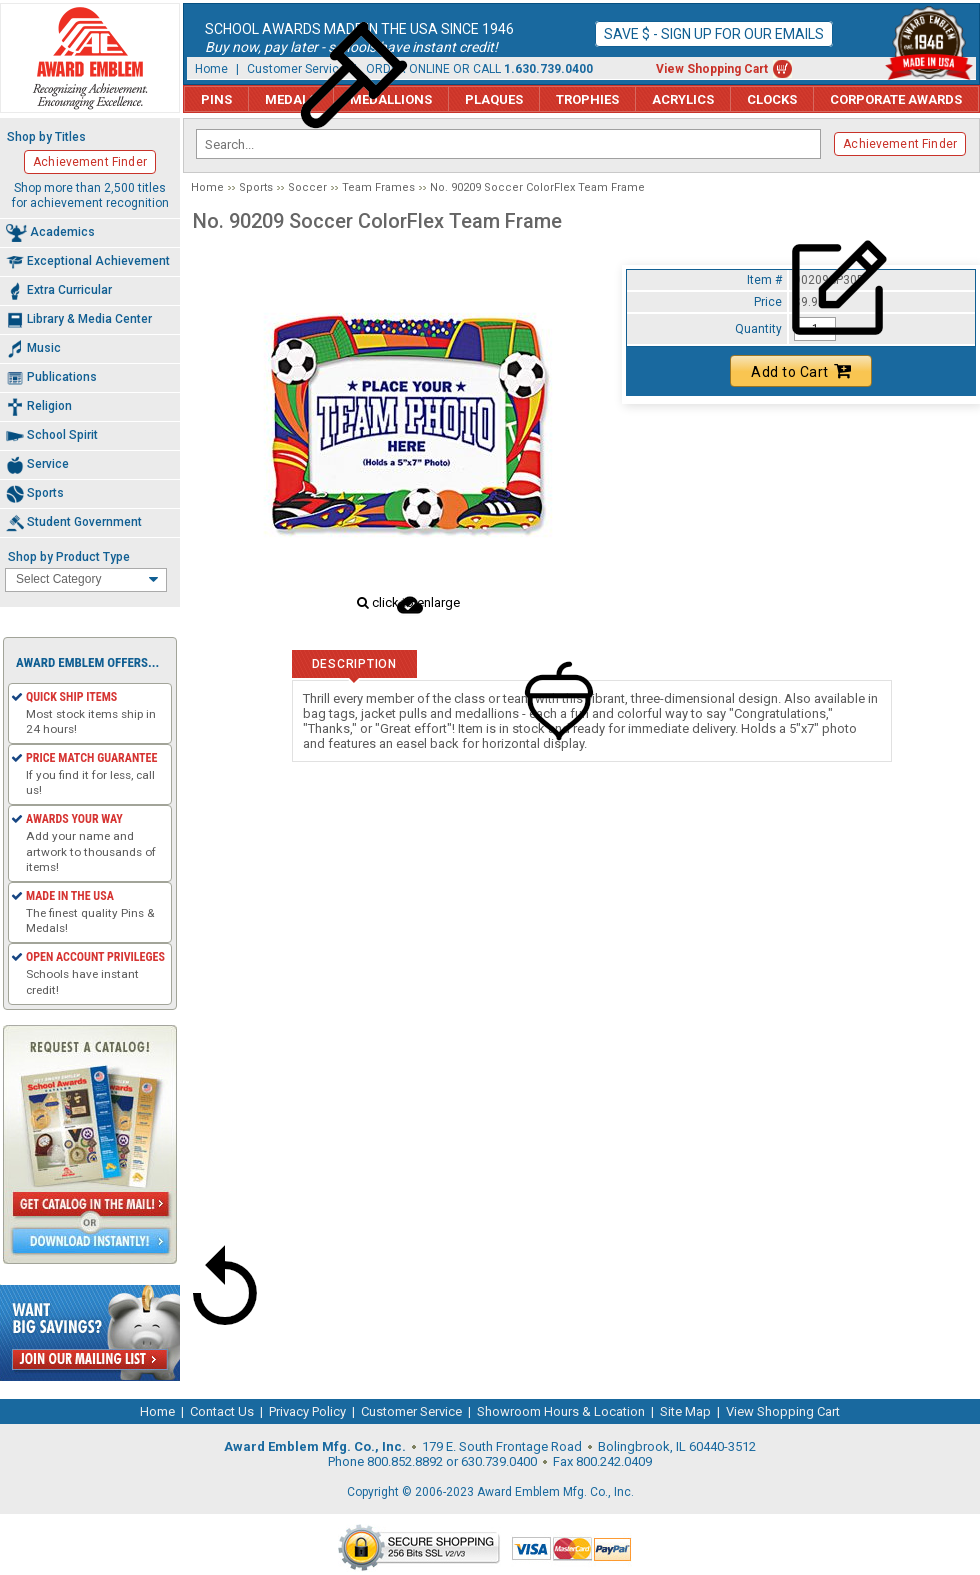 This screenshot has width=980, height=1575. Describe the element at coordinates (559, 701) in the screenshot. I see `nature or outdoors category icon` at that location.